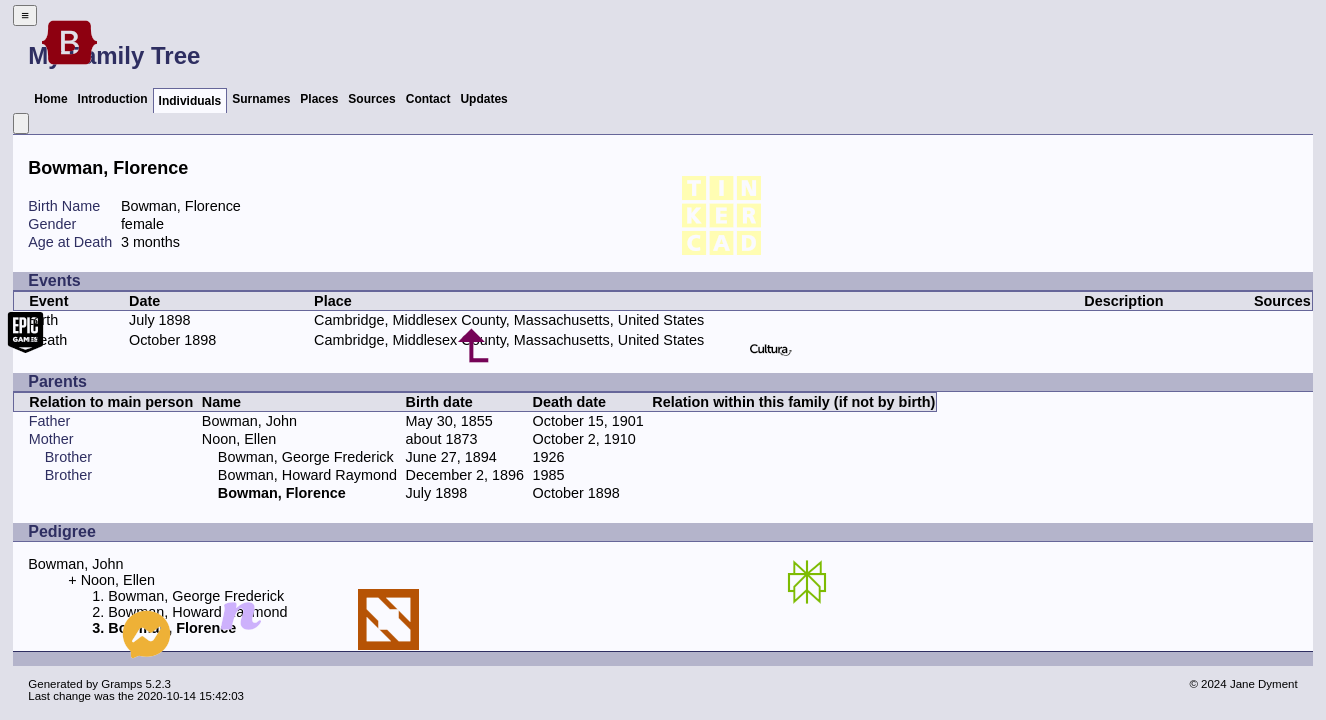  I want to click on open the Epic Games launcher, so click(25, 332).